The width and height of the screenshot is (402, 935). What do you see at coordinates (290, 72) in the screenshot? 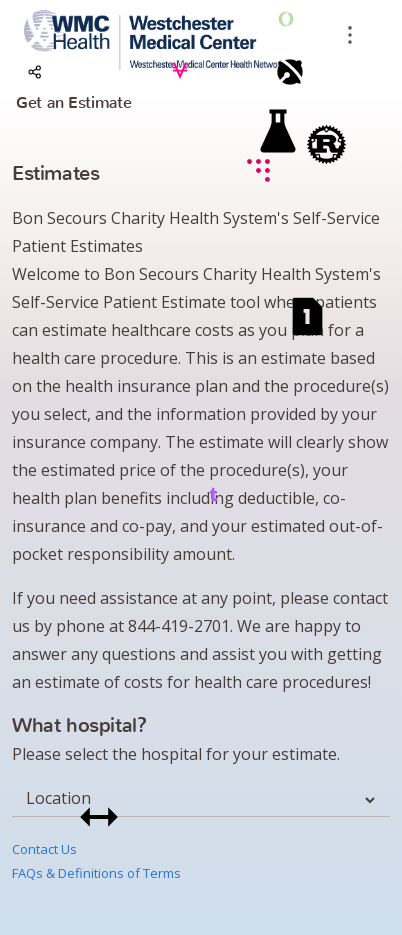
I see `view notifications` at bounding box center [290, 72].